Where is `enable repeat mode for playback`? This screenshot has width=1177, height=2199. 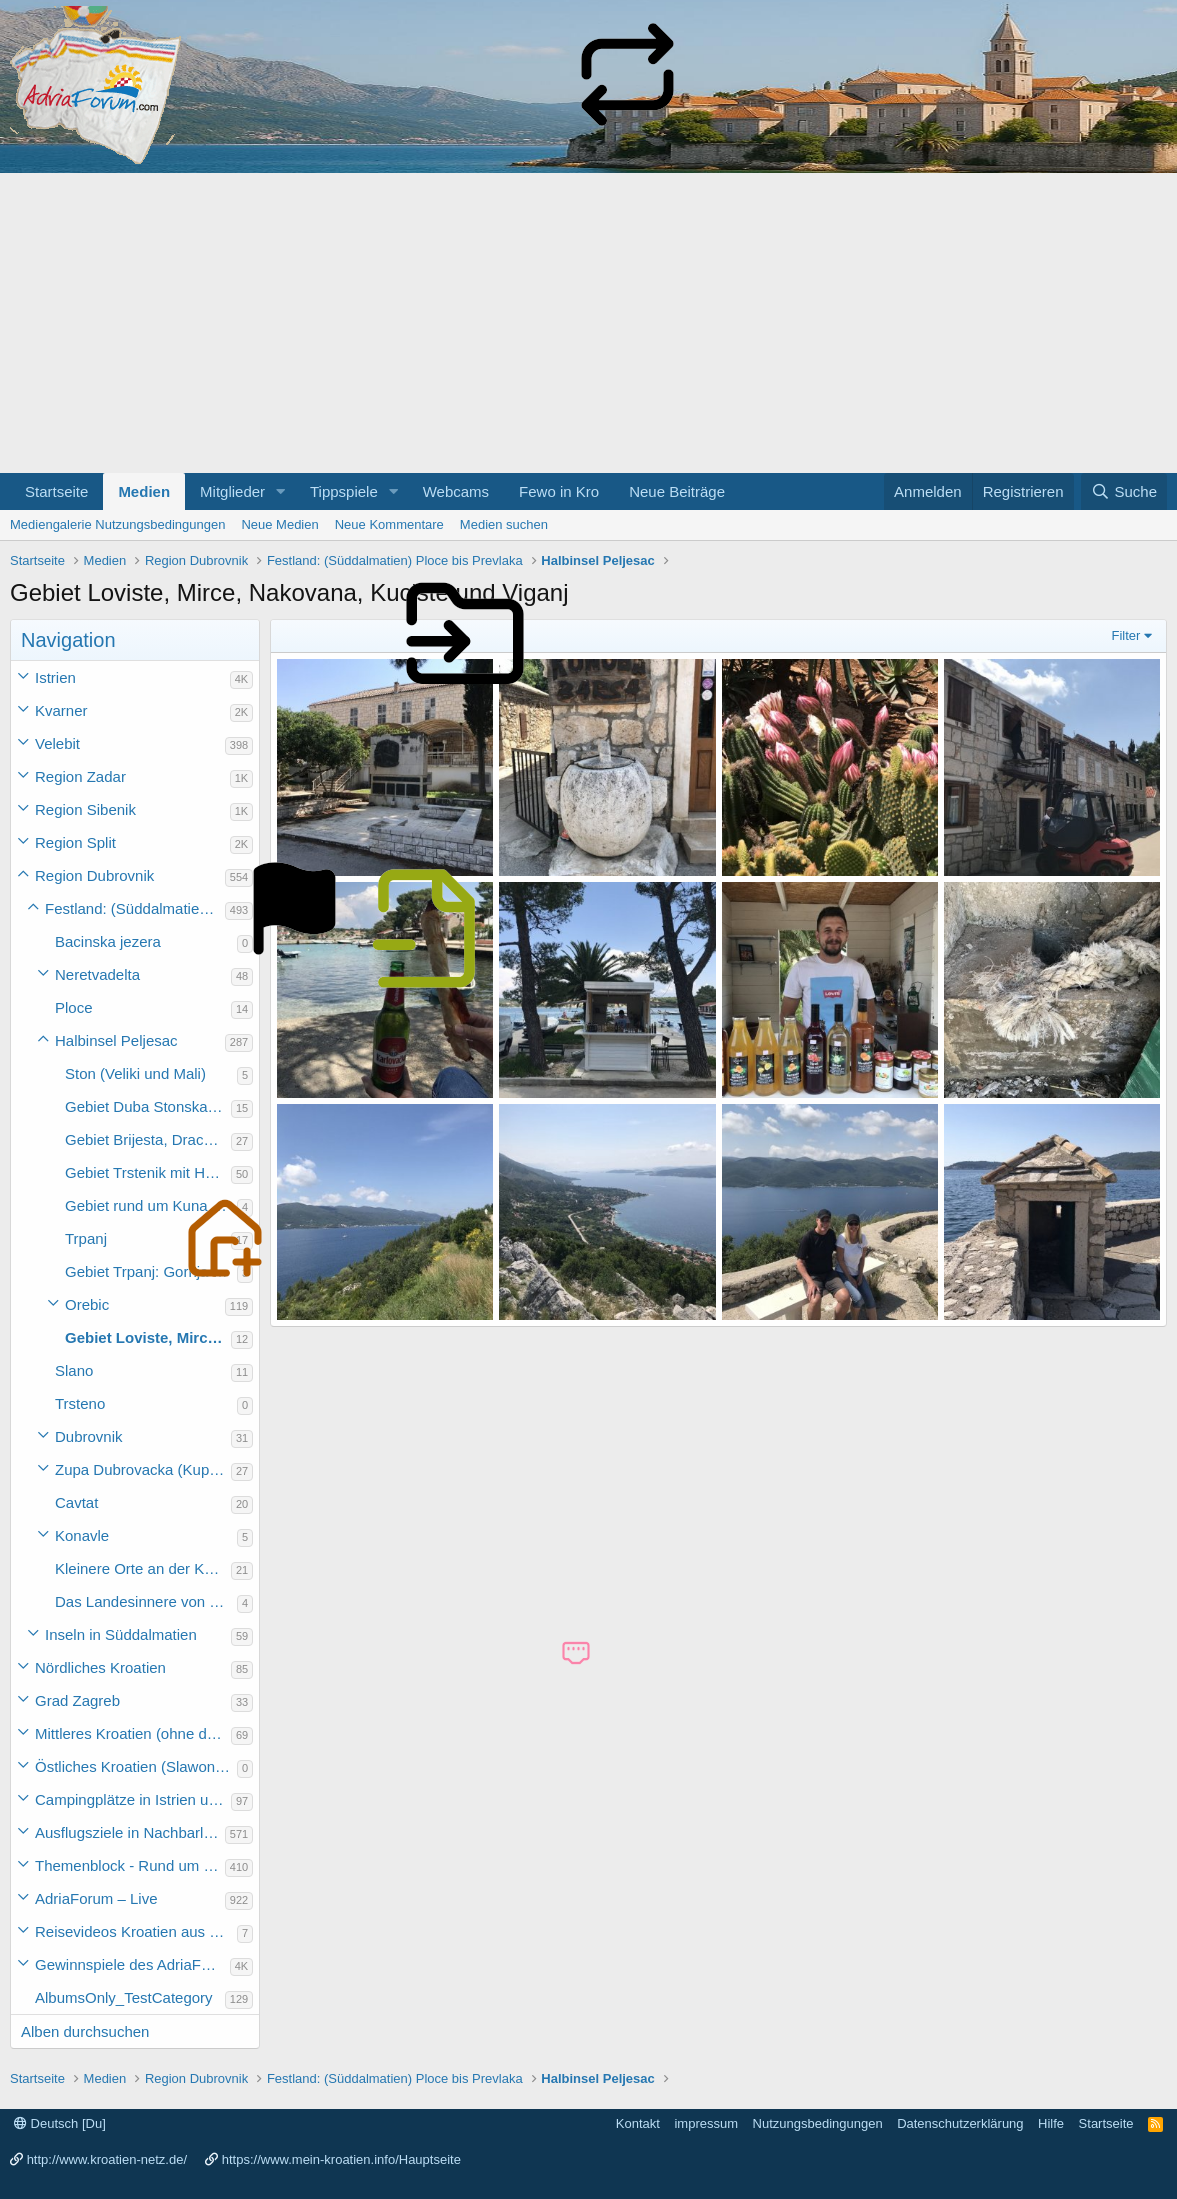 enable repeat mode for playback is located at coordinates (627, 74).